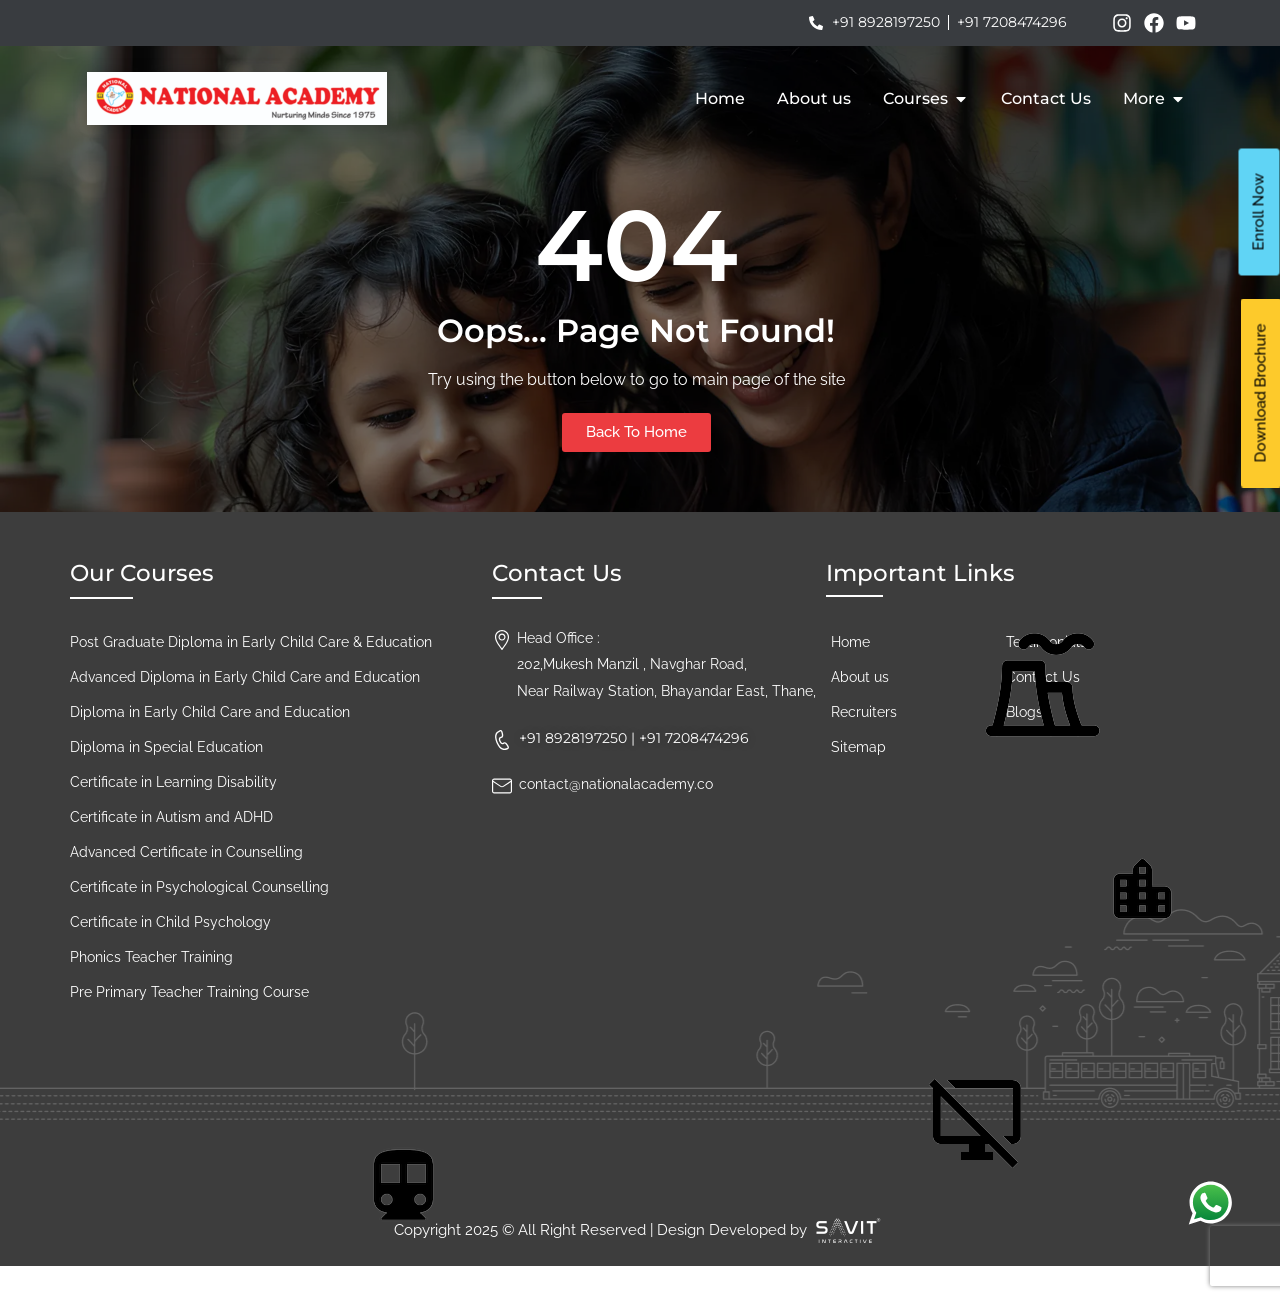  Describe the element at coordinates (1142, 889) in the screenshot. I see `view city or urban locations` at that location.